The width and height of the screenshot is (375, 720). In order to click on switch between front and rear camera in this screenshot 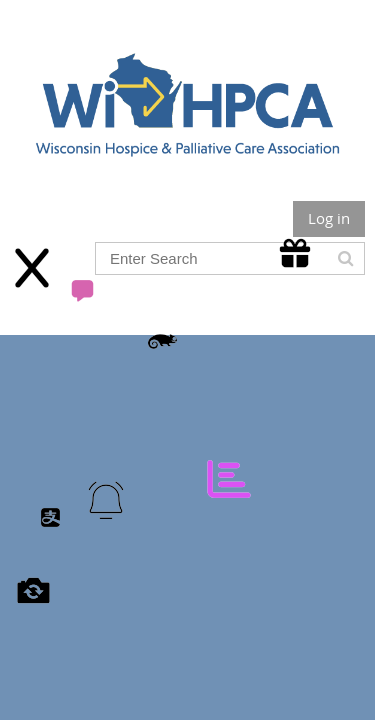, I will do `click(33, 590)`.